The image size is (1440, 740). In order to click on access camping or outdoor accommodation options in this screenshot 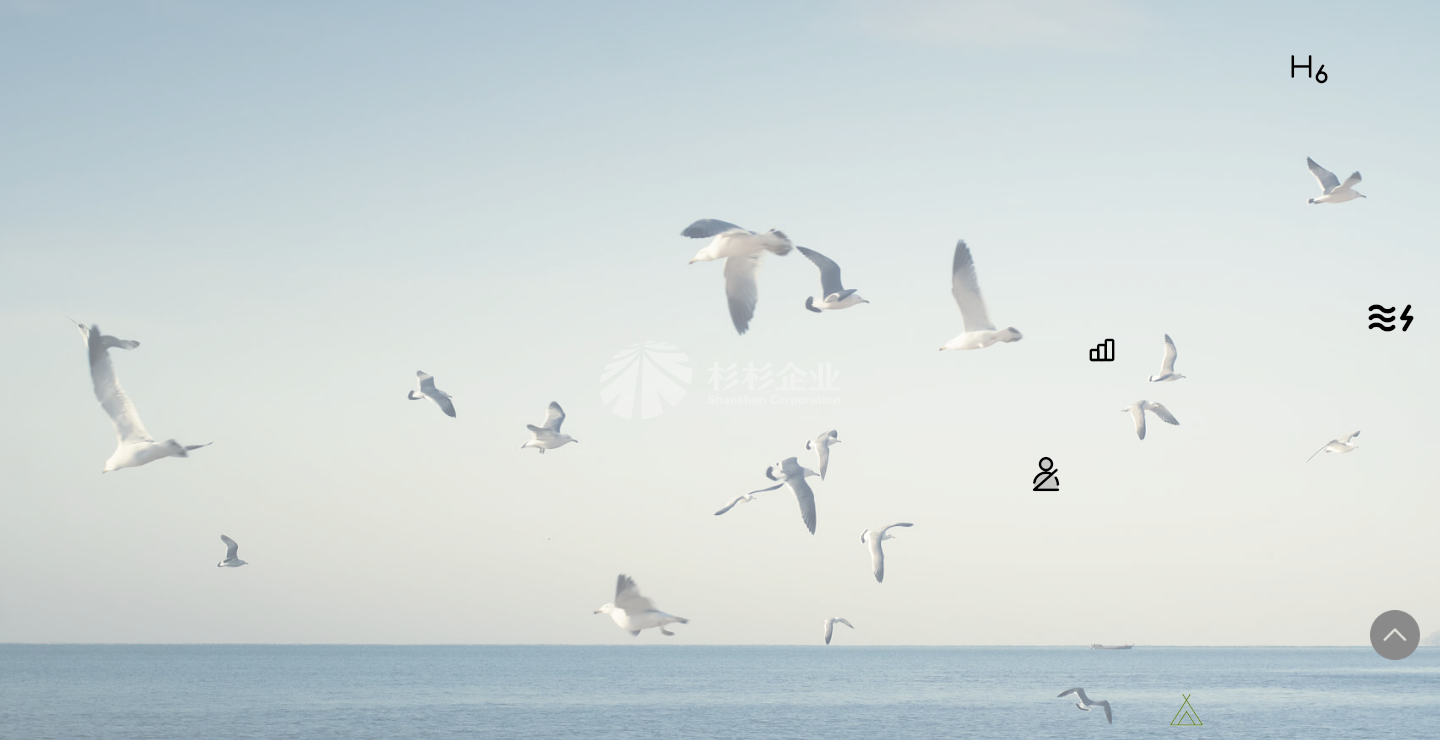, I will do `click(1186, 711)`.